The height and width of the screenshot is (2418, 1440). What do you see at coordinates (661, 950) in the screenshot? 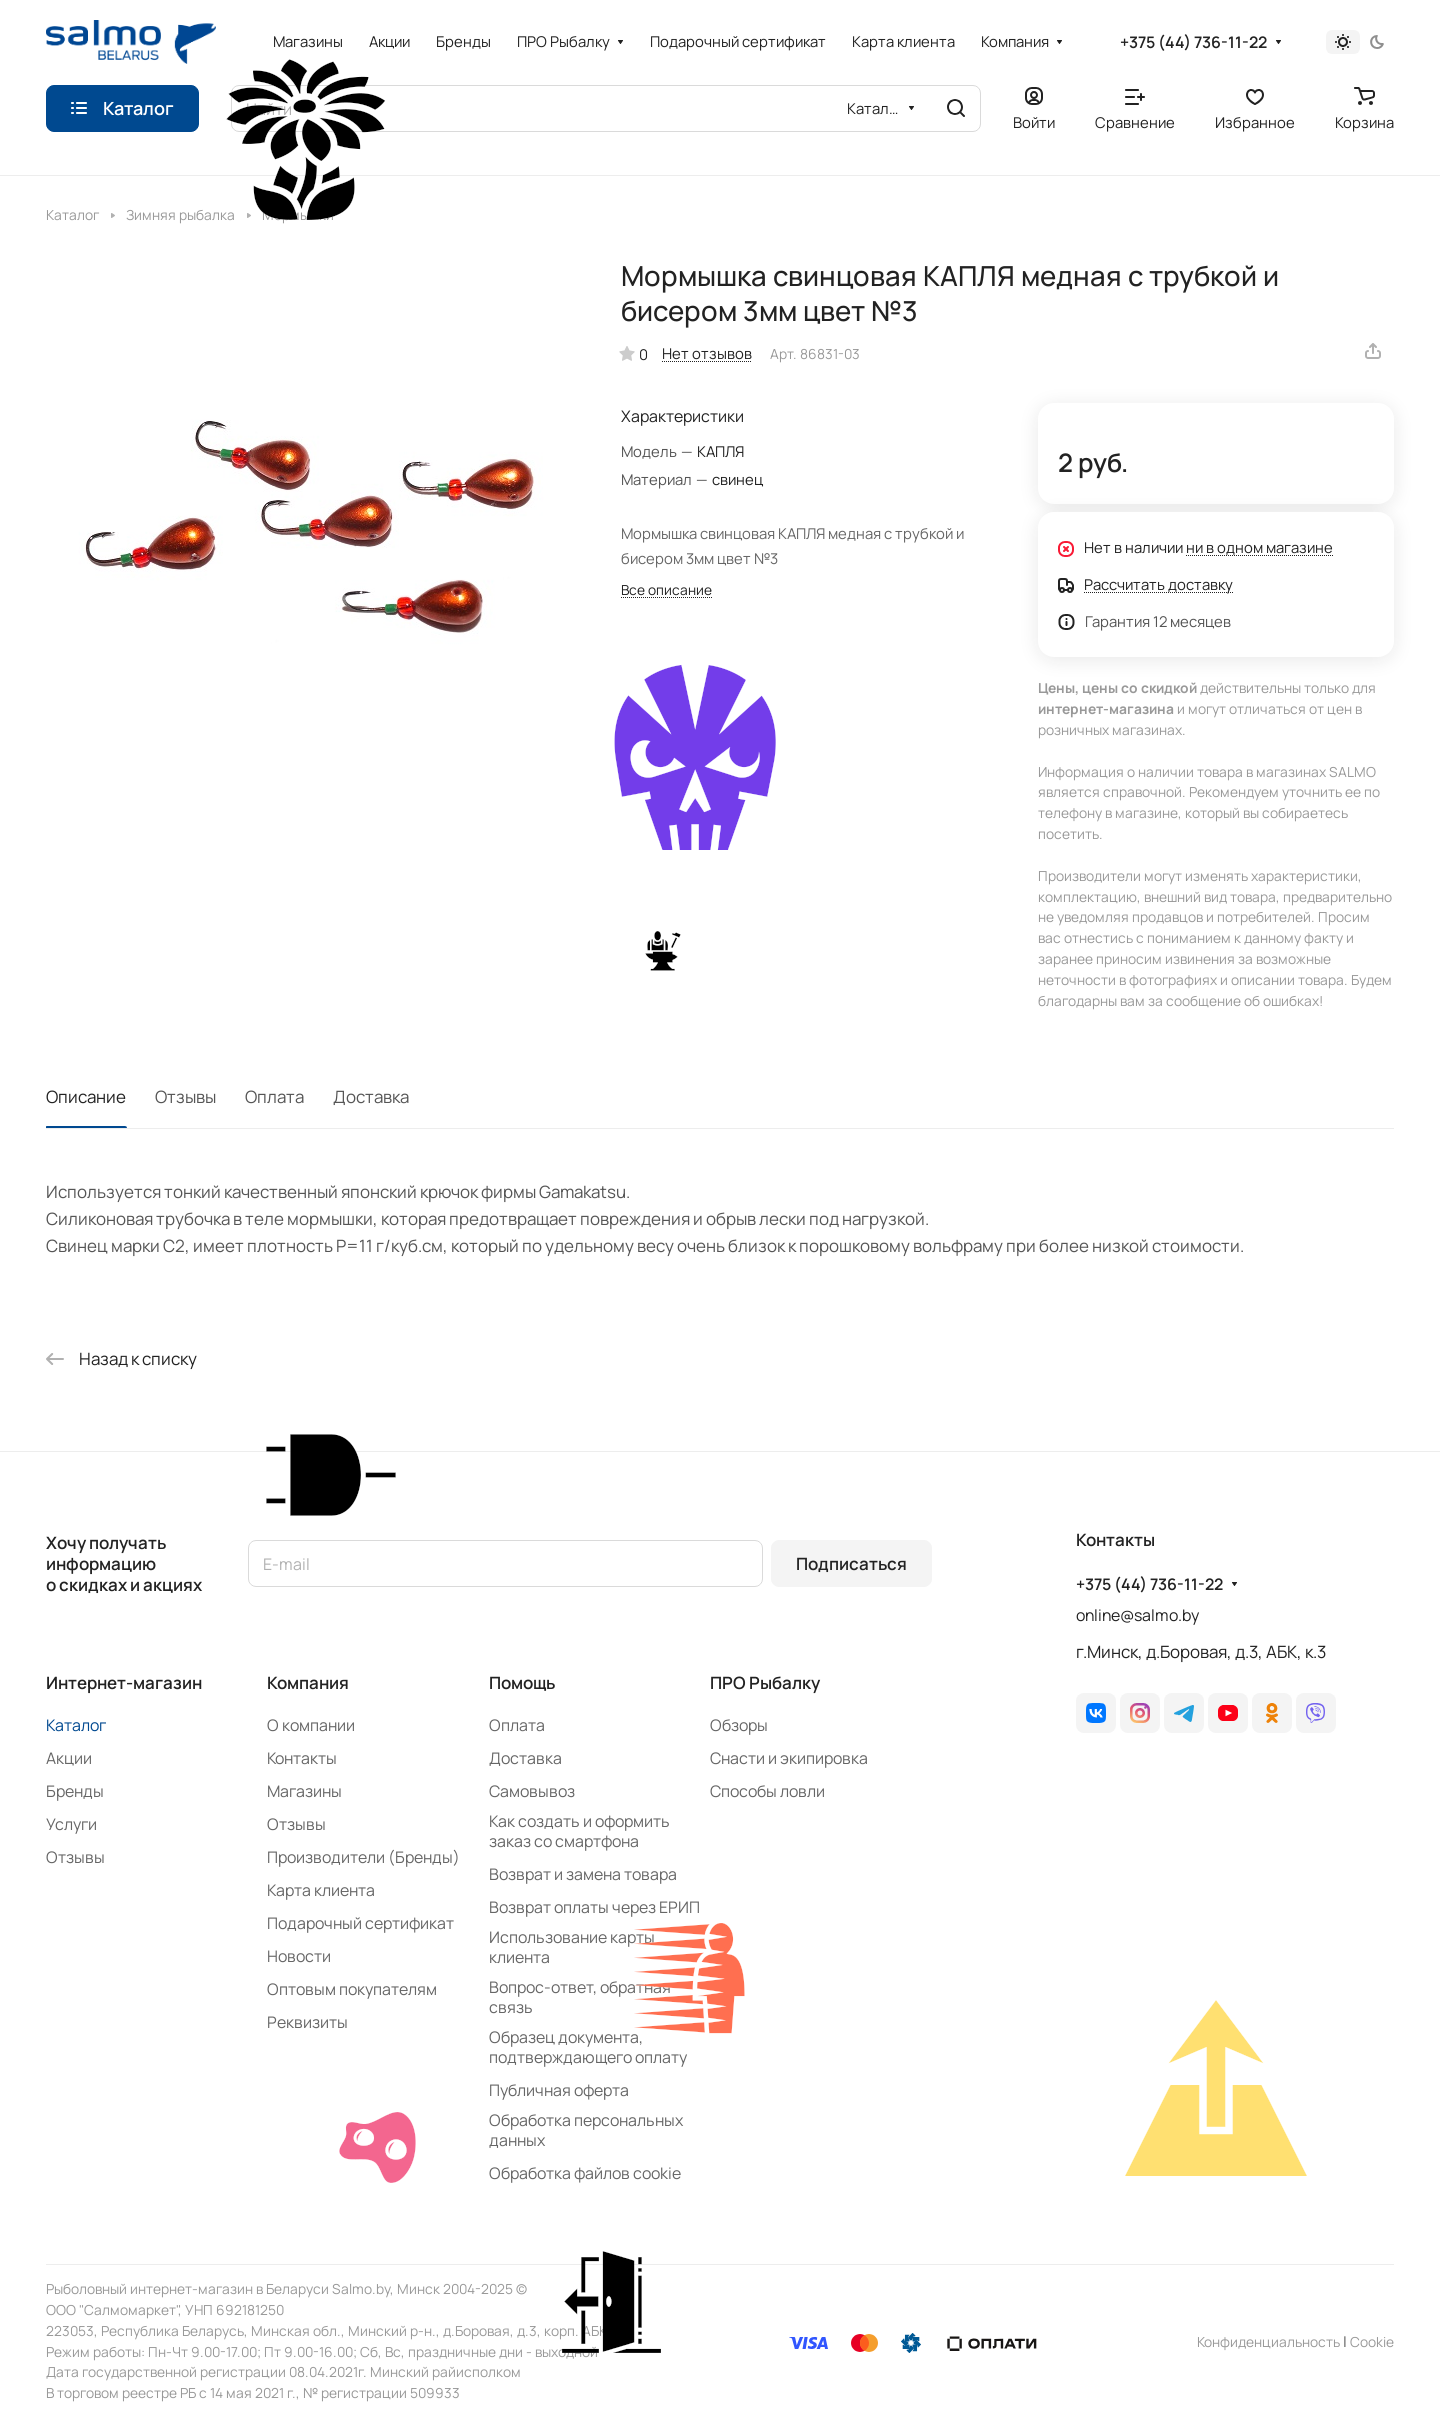
I see `access the blacksmith shop or crafting station` at bounding box center [661, 950].